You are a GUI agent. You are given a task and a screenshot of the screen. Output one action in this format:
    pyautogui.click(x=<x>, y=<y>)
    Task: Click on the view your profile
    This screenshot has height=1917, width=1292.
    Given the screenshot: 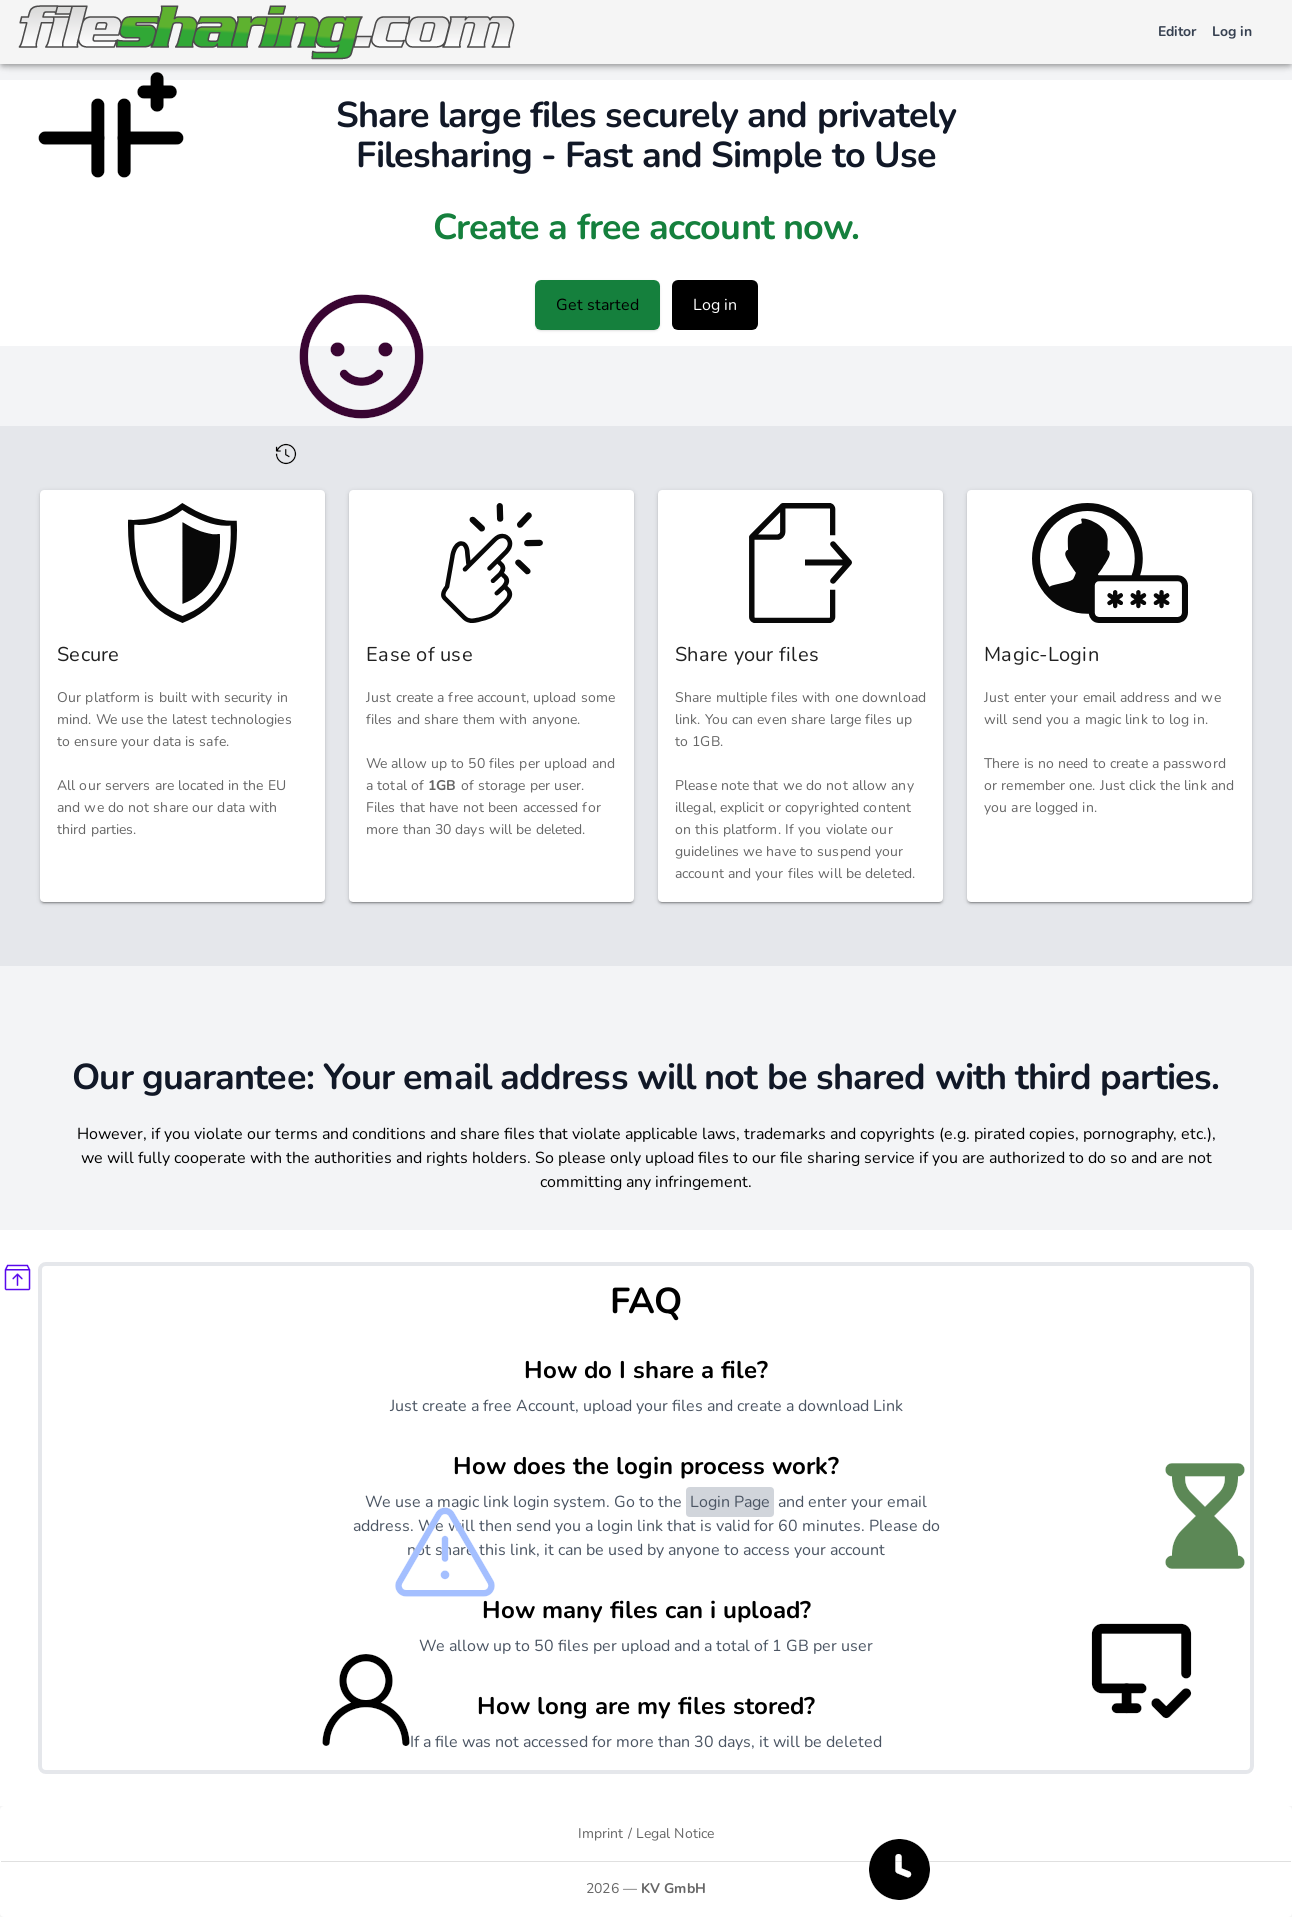 What is the action you would take?
    pyautogui.click(x=366, y=1700)
    